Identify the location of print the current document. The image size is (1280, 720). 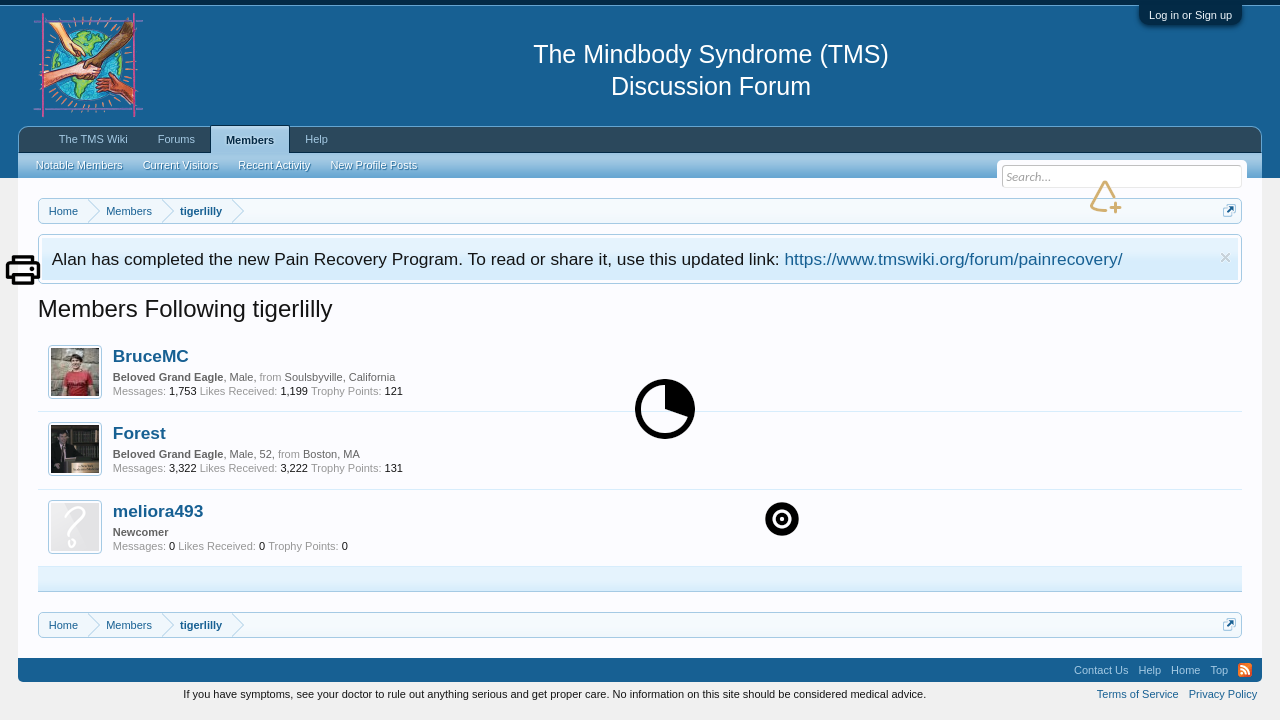
(23, 270).